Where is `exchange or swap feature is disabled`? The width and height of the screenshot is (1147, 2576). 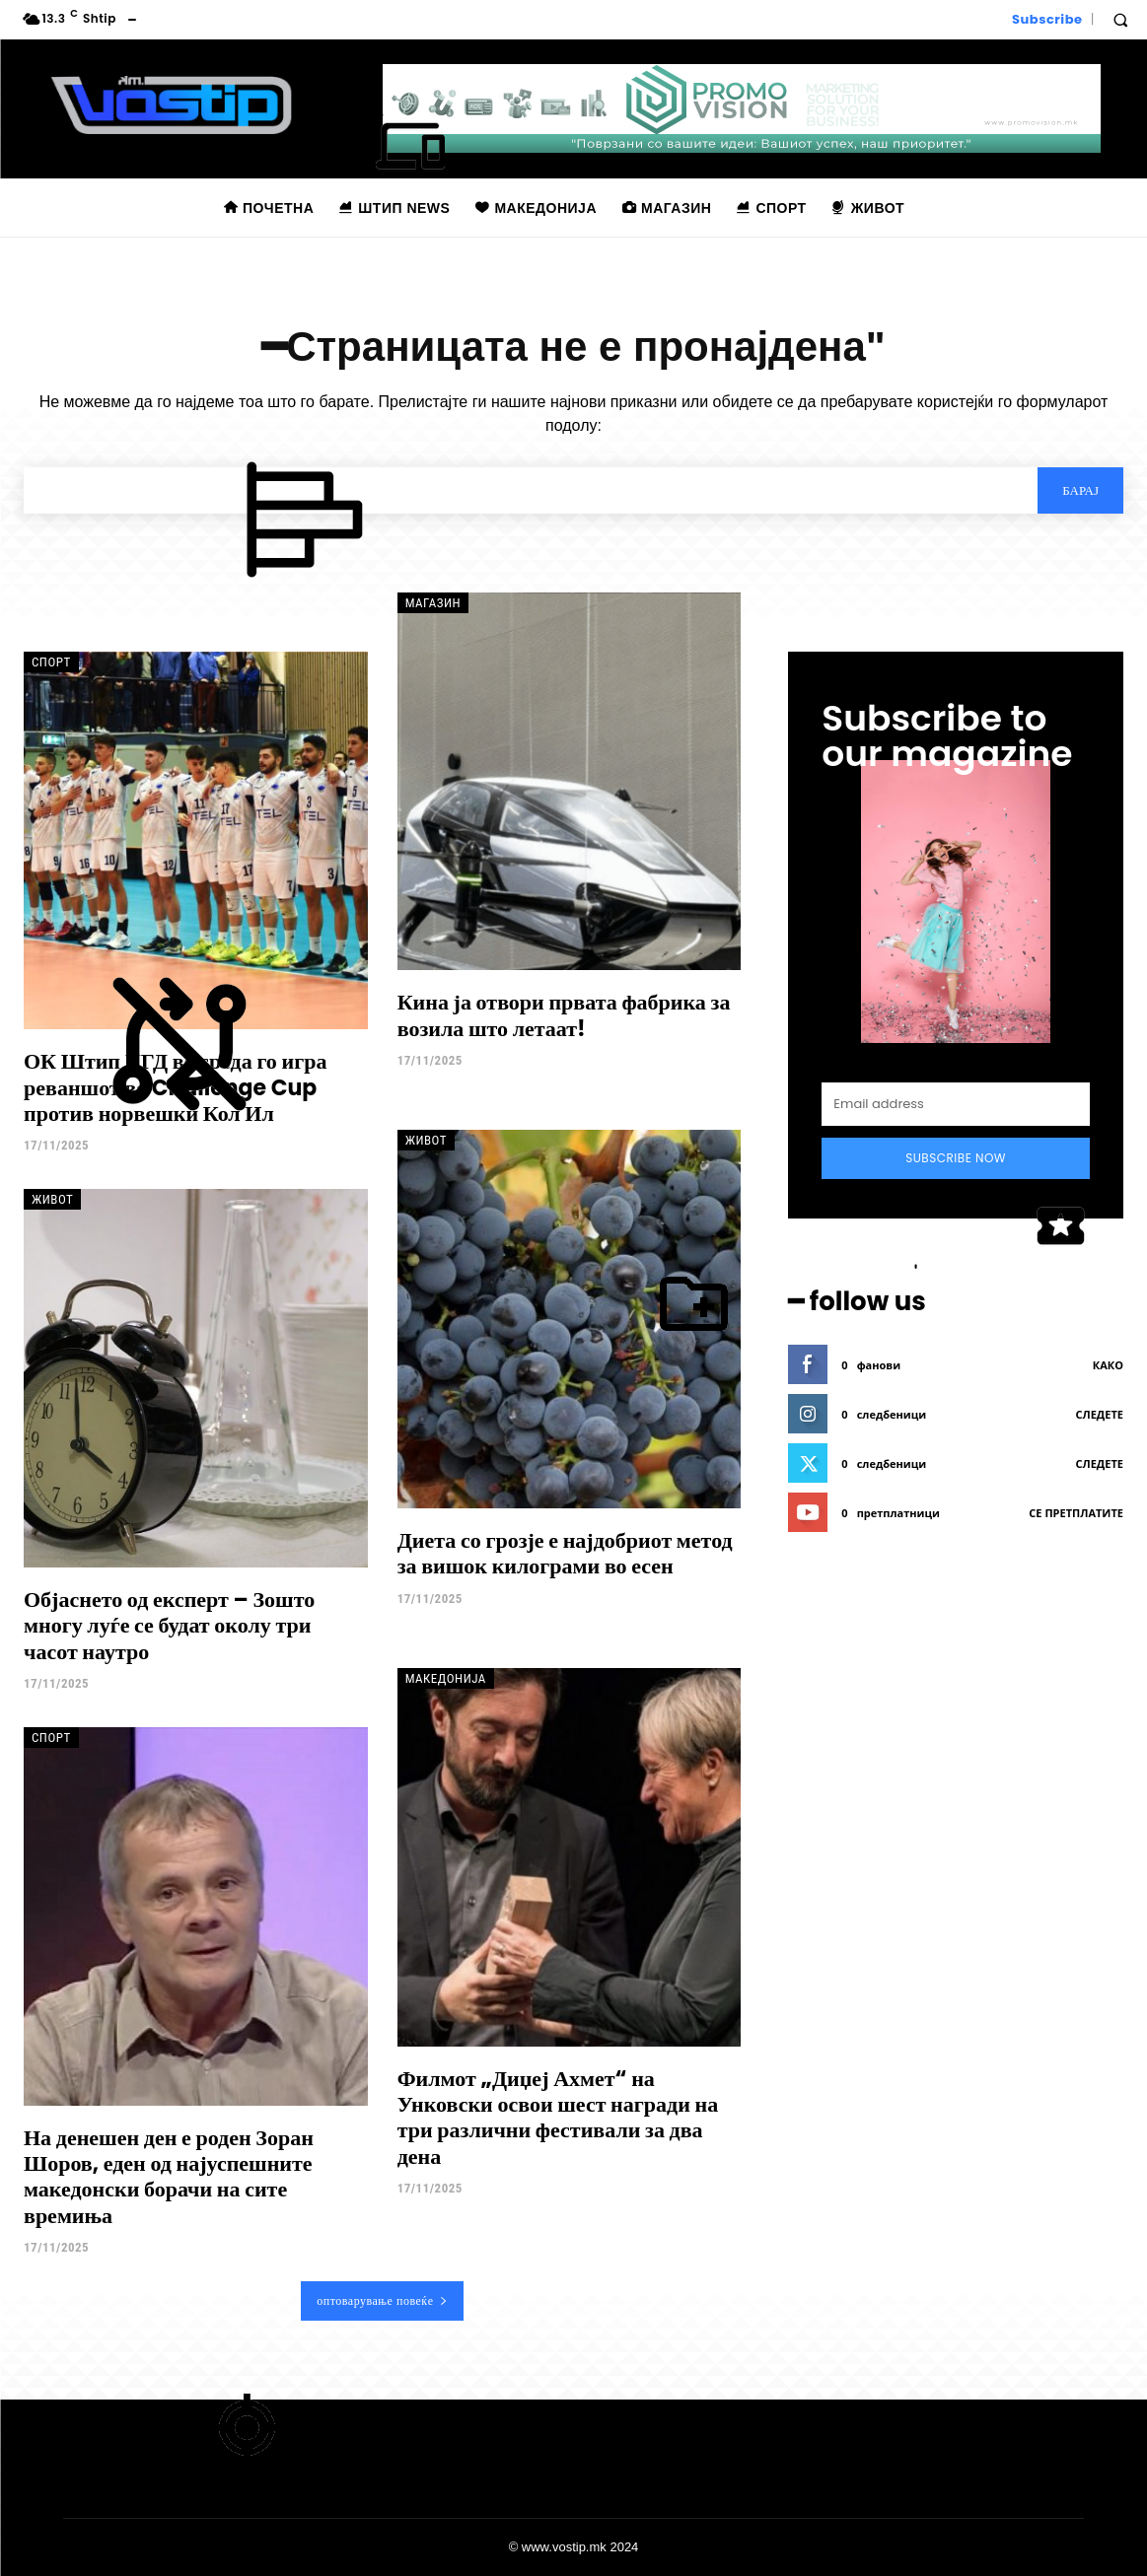 exchange or swap feature is disabled is located at coordinates (179, 1044).